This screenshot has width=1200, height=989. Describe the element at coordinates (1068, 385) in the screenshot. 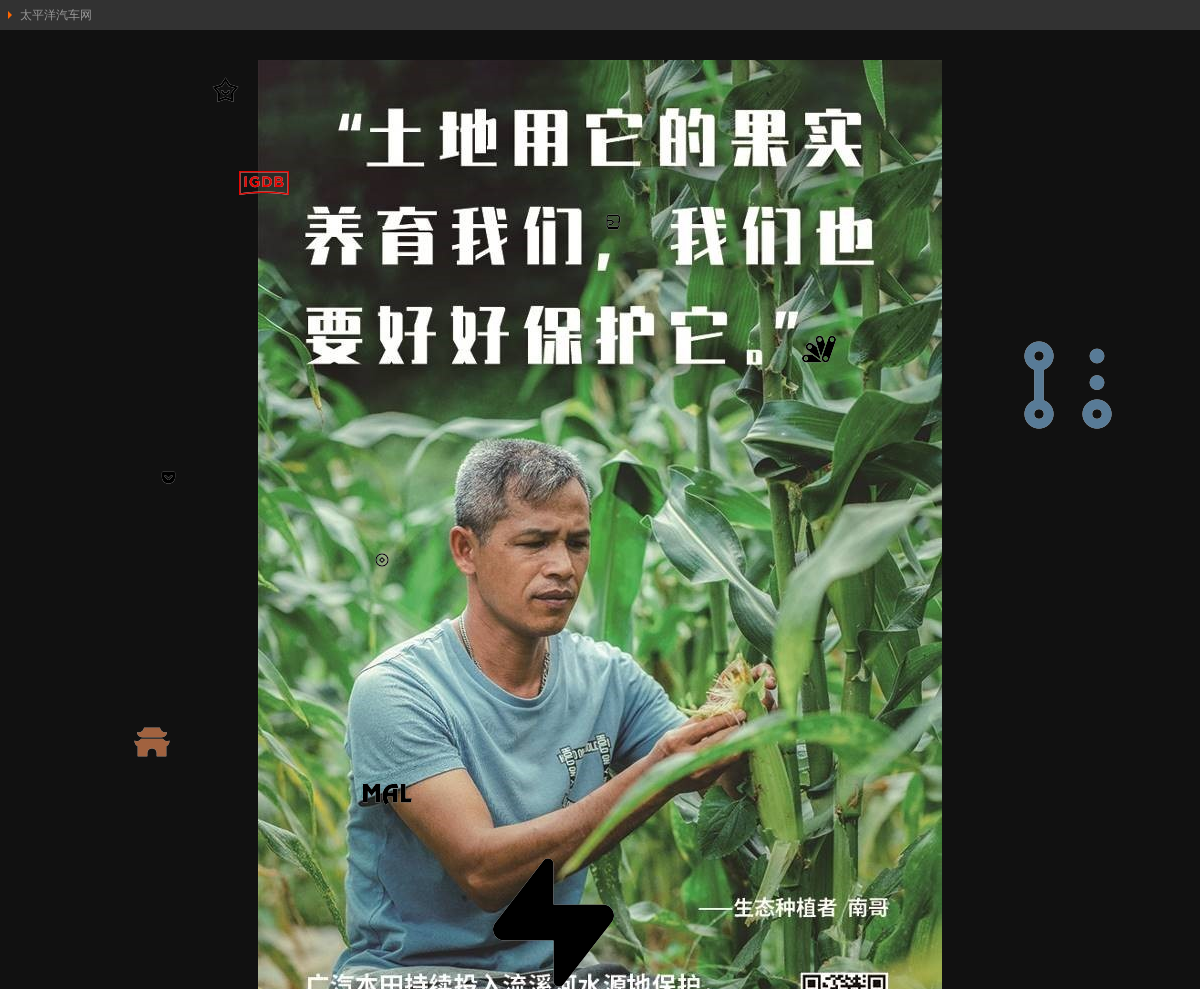

I see `indicates a draft pull request in git` at that location.